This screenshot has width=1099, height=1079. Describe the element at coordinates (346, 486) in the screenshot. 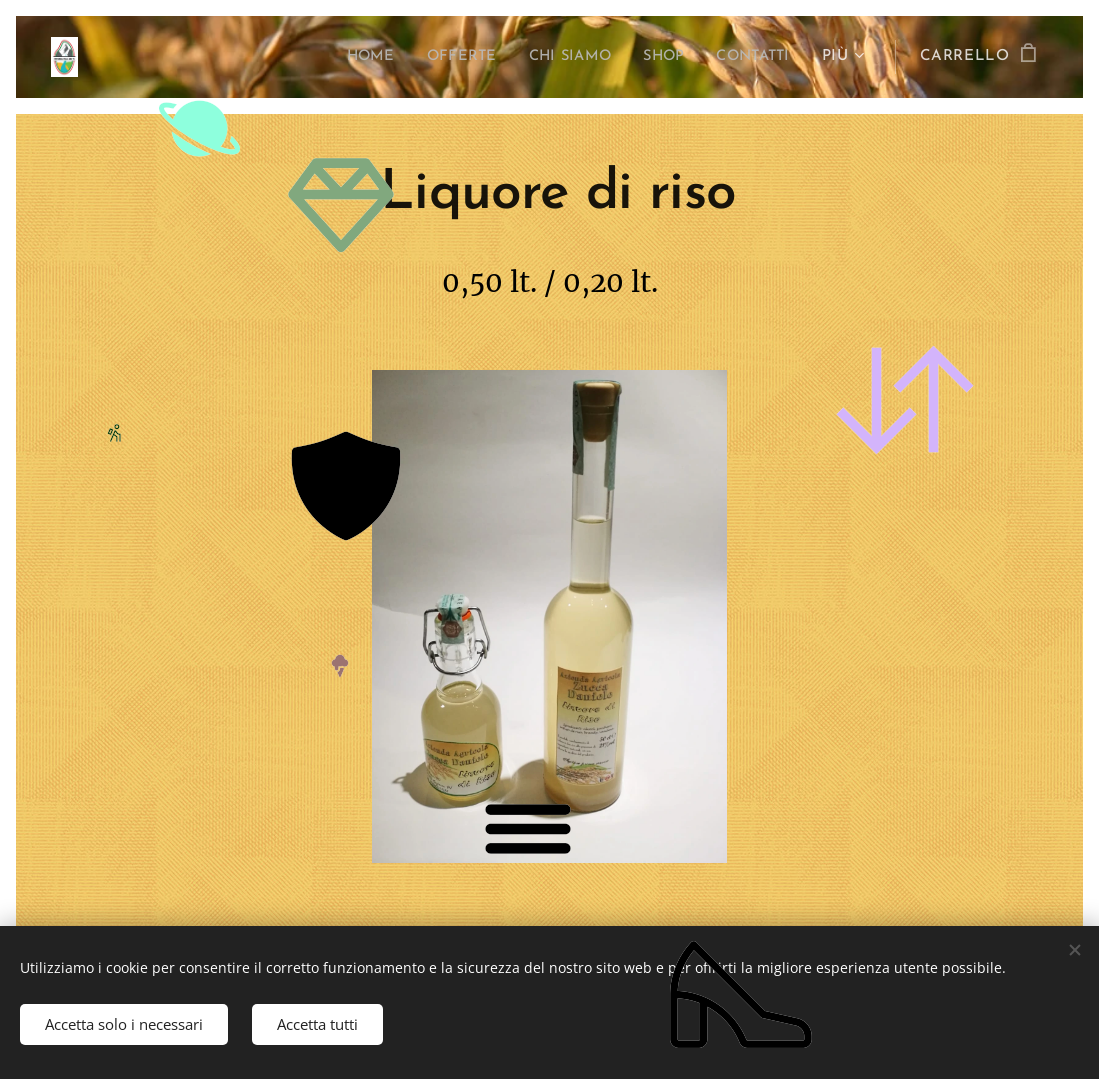

I see `access security settings` at that location.